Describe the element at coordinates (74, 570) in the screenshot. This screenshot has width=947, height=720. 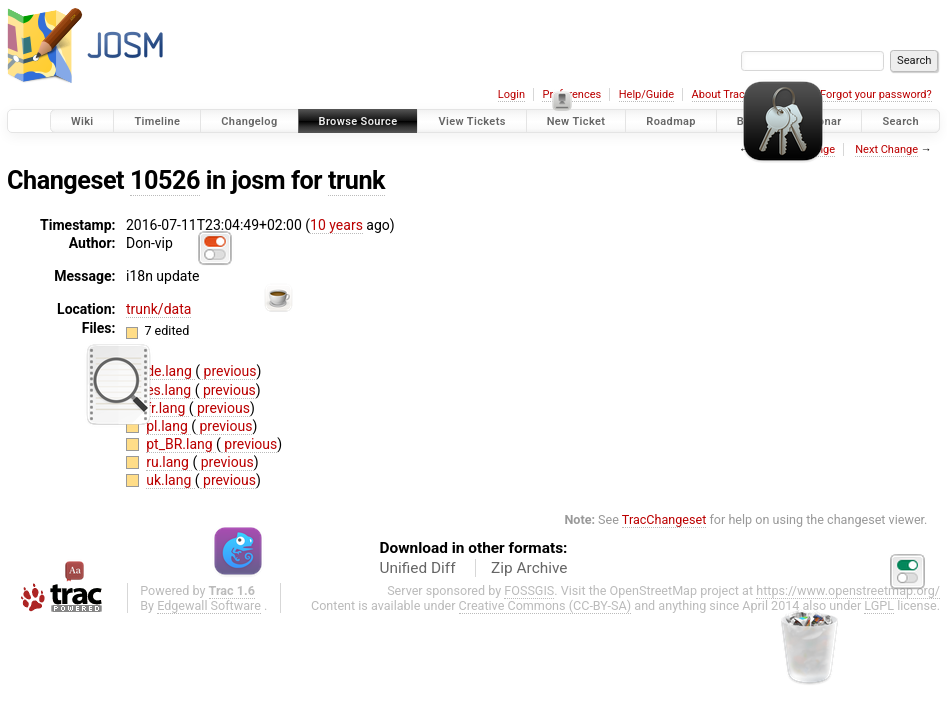
I see `open the dictionary app` at that location.